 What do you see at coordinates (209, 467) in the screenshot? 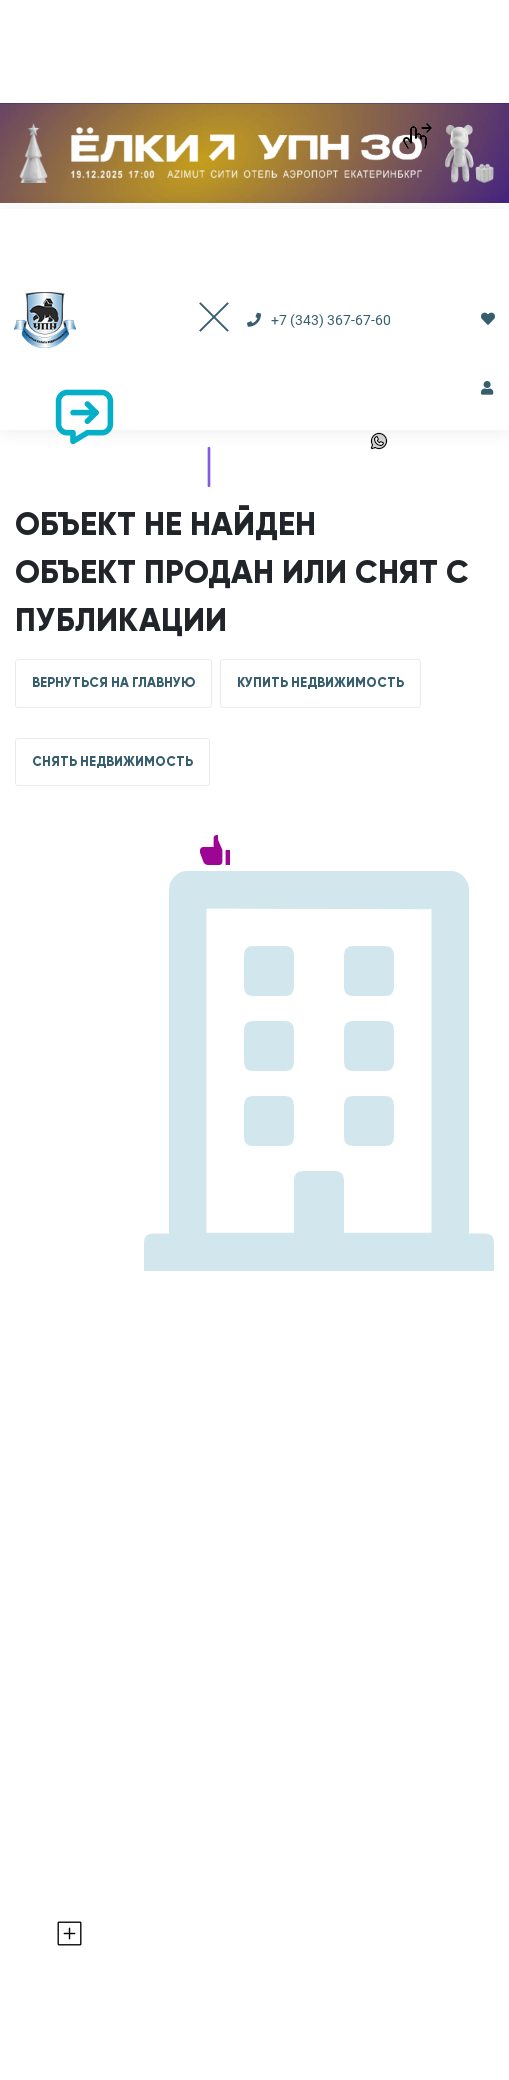
I see `vertical divider or separator between UI elements` at bounding box center [209, 467].